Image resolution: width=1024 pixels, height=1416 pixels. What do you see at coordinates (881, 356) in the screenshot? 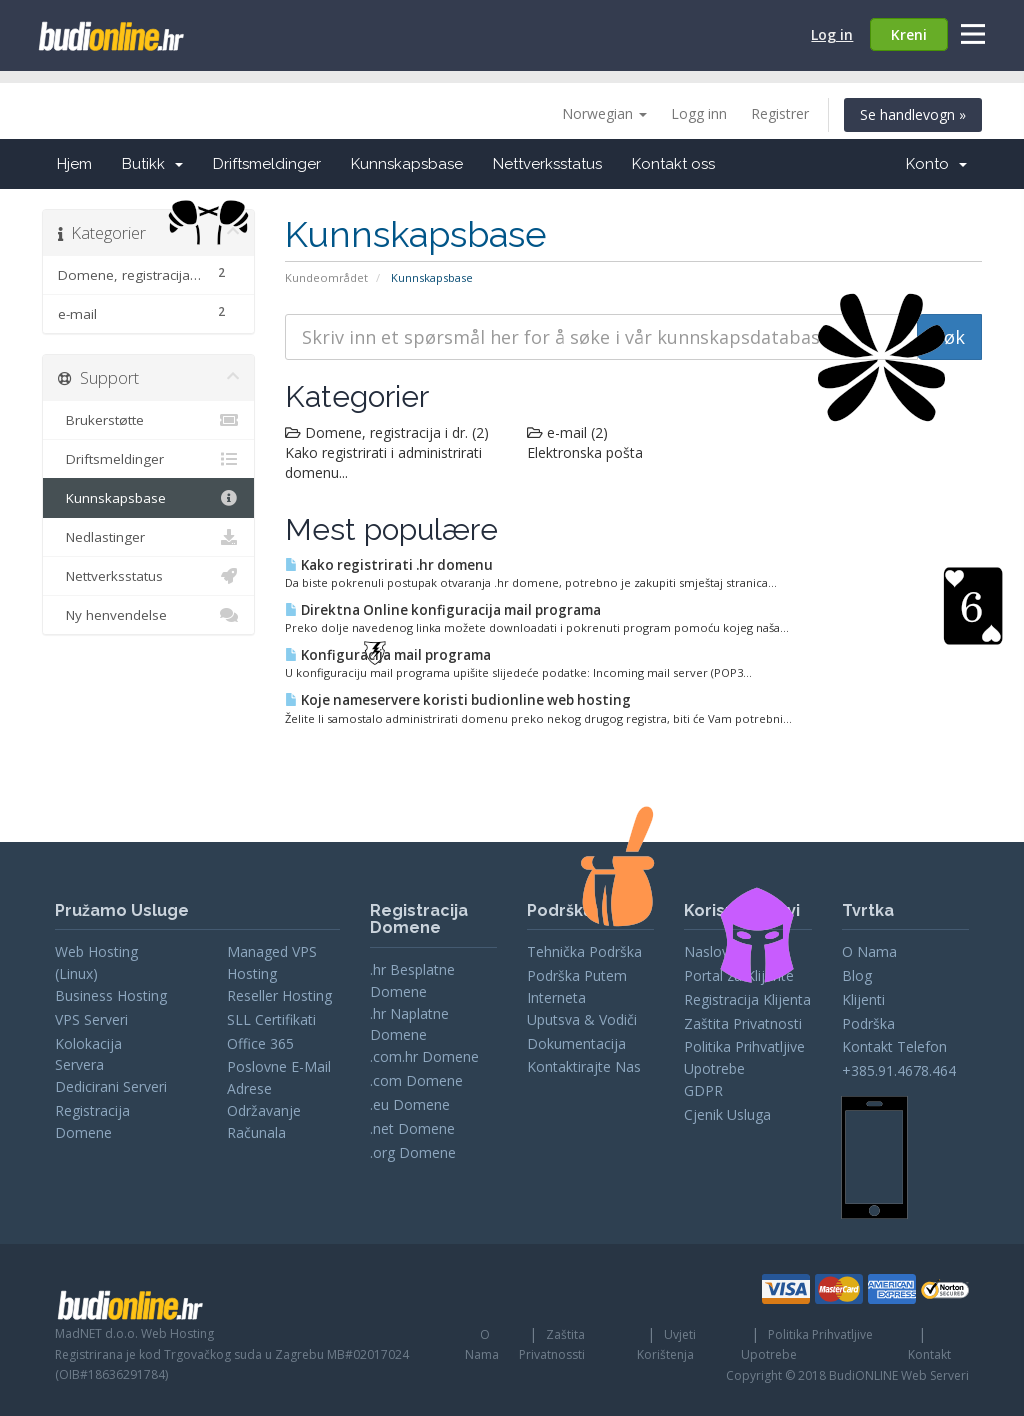
I see `equip fairy wings accessory` at bounding box center [881, 356].